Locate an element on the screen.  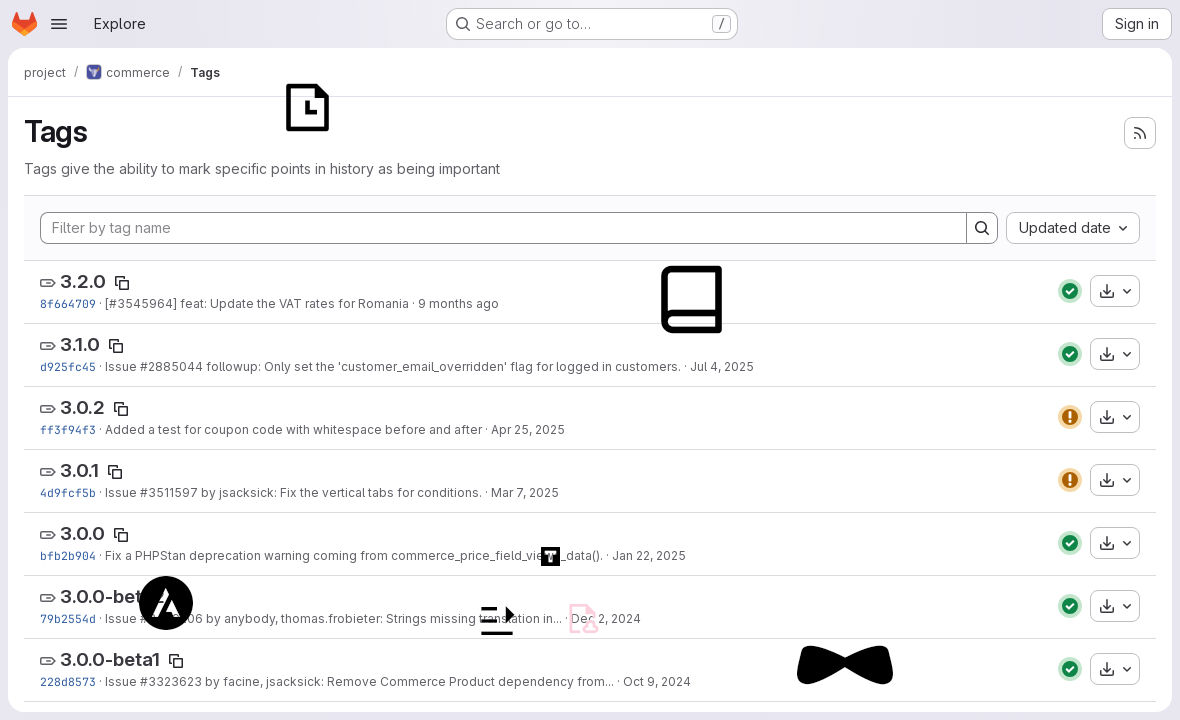
open the TV Time app is located at coordinates (550, 556).